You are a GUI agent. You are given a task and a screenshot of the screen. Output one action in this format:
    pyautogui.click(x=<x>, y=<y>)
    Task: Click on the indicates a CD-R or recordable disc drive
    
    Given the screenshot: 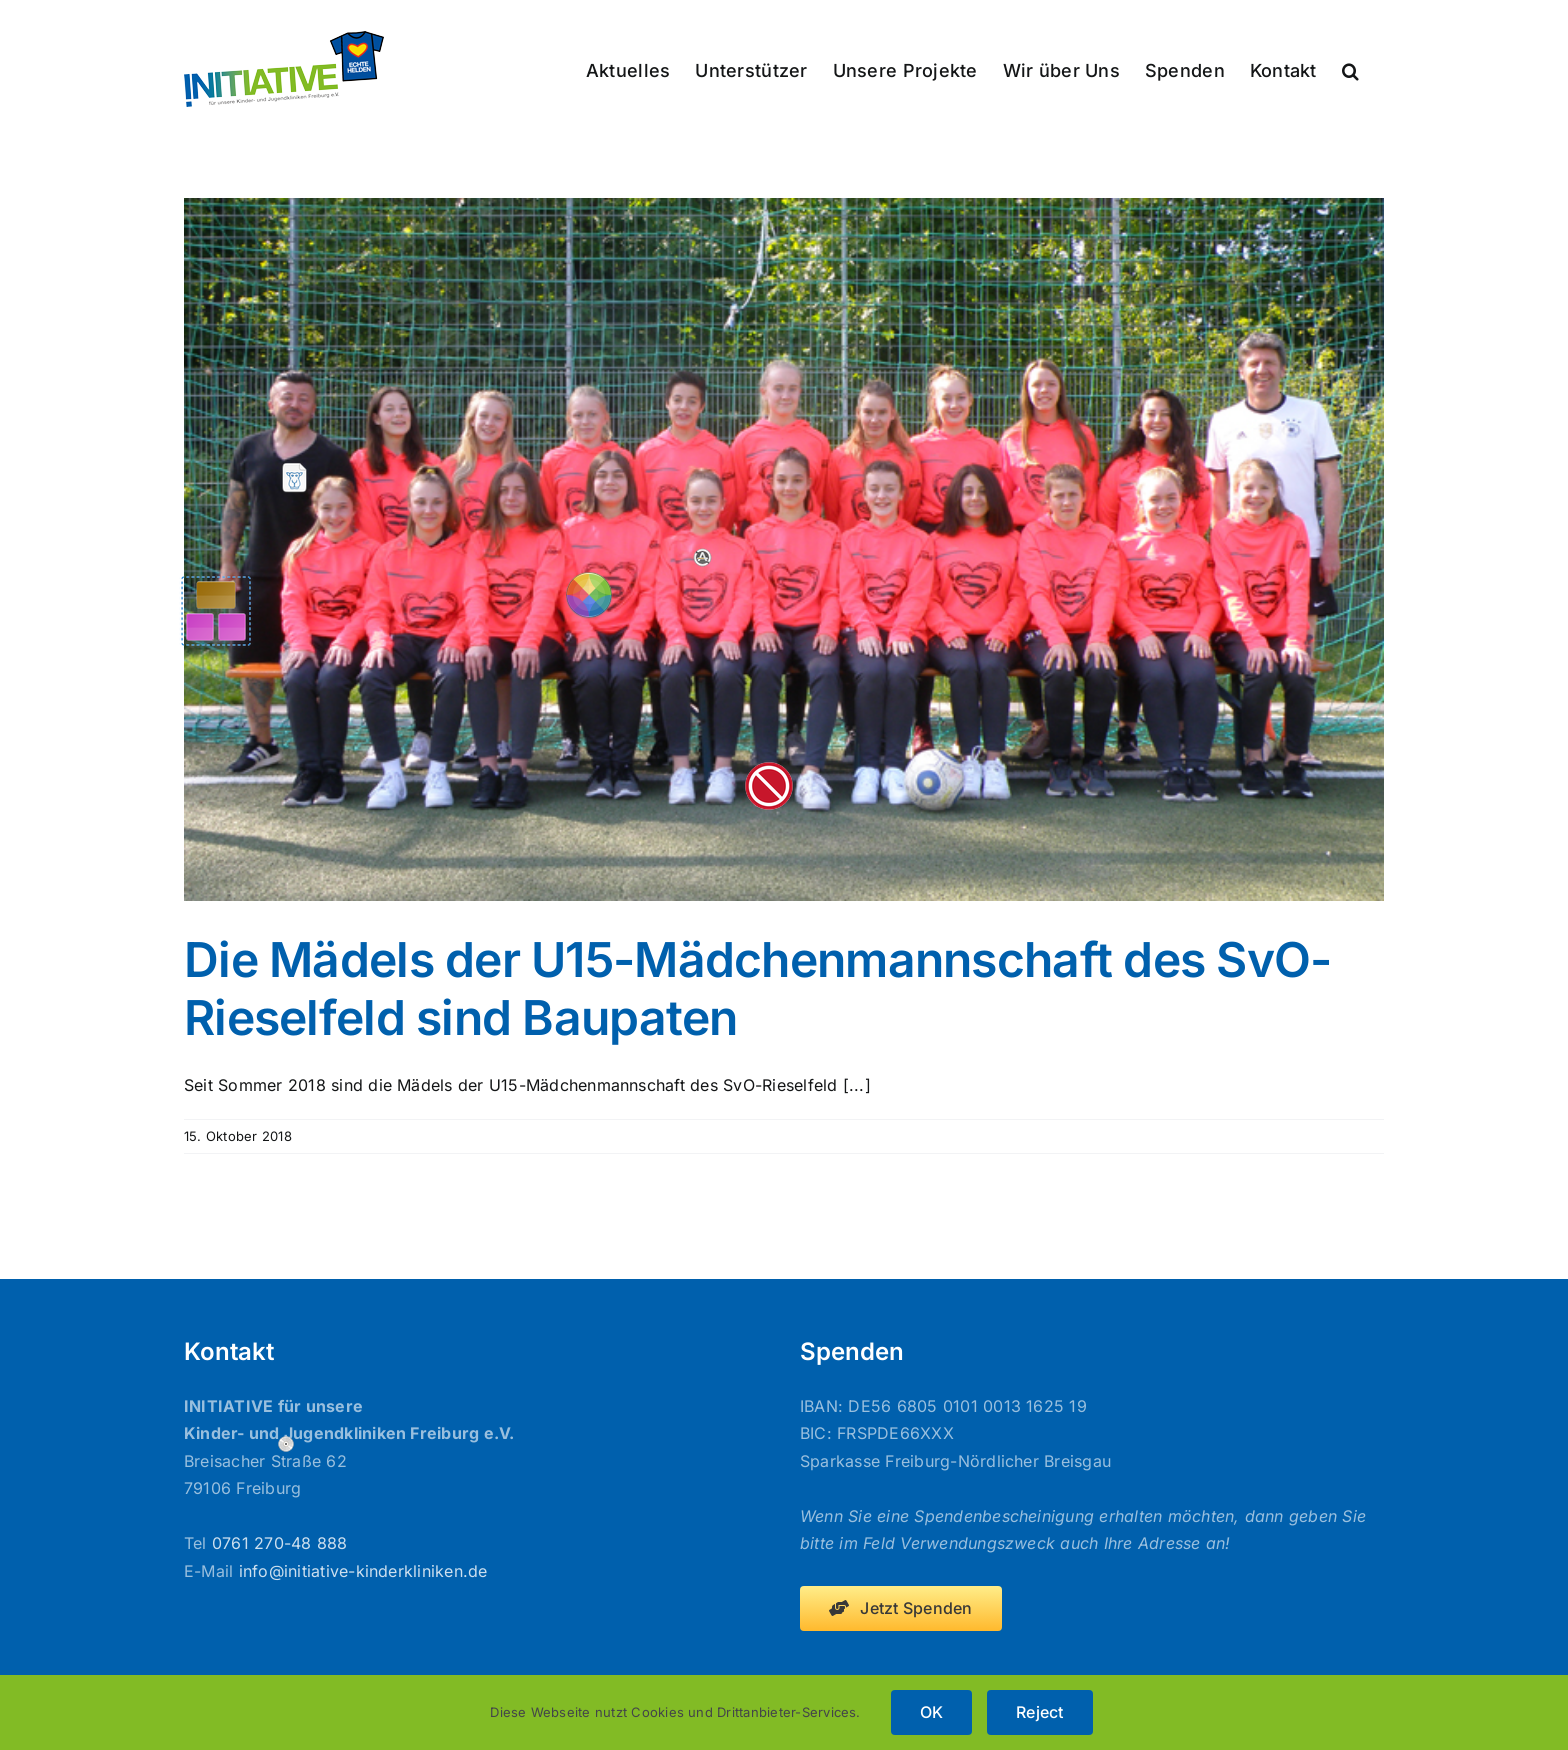 What is the action you would take?
    pyautogui.click(x=286, y=1444)
    